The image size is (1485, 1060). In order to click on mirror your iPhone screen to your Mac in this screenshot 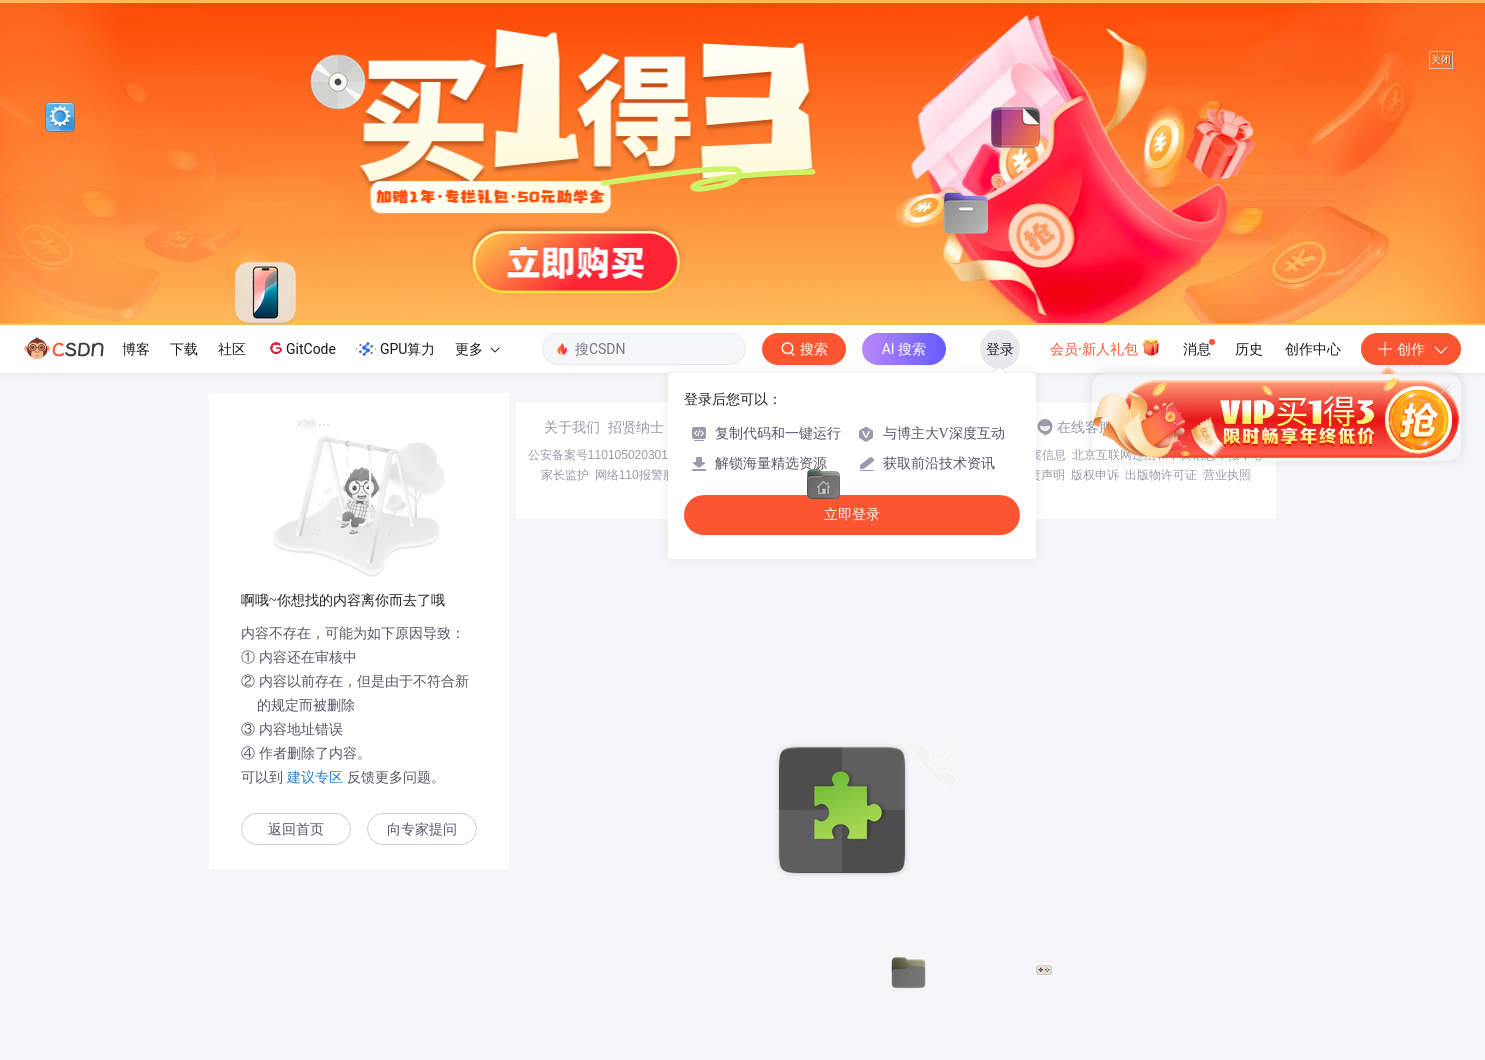, I will do `click(265, 292)`.